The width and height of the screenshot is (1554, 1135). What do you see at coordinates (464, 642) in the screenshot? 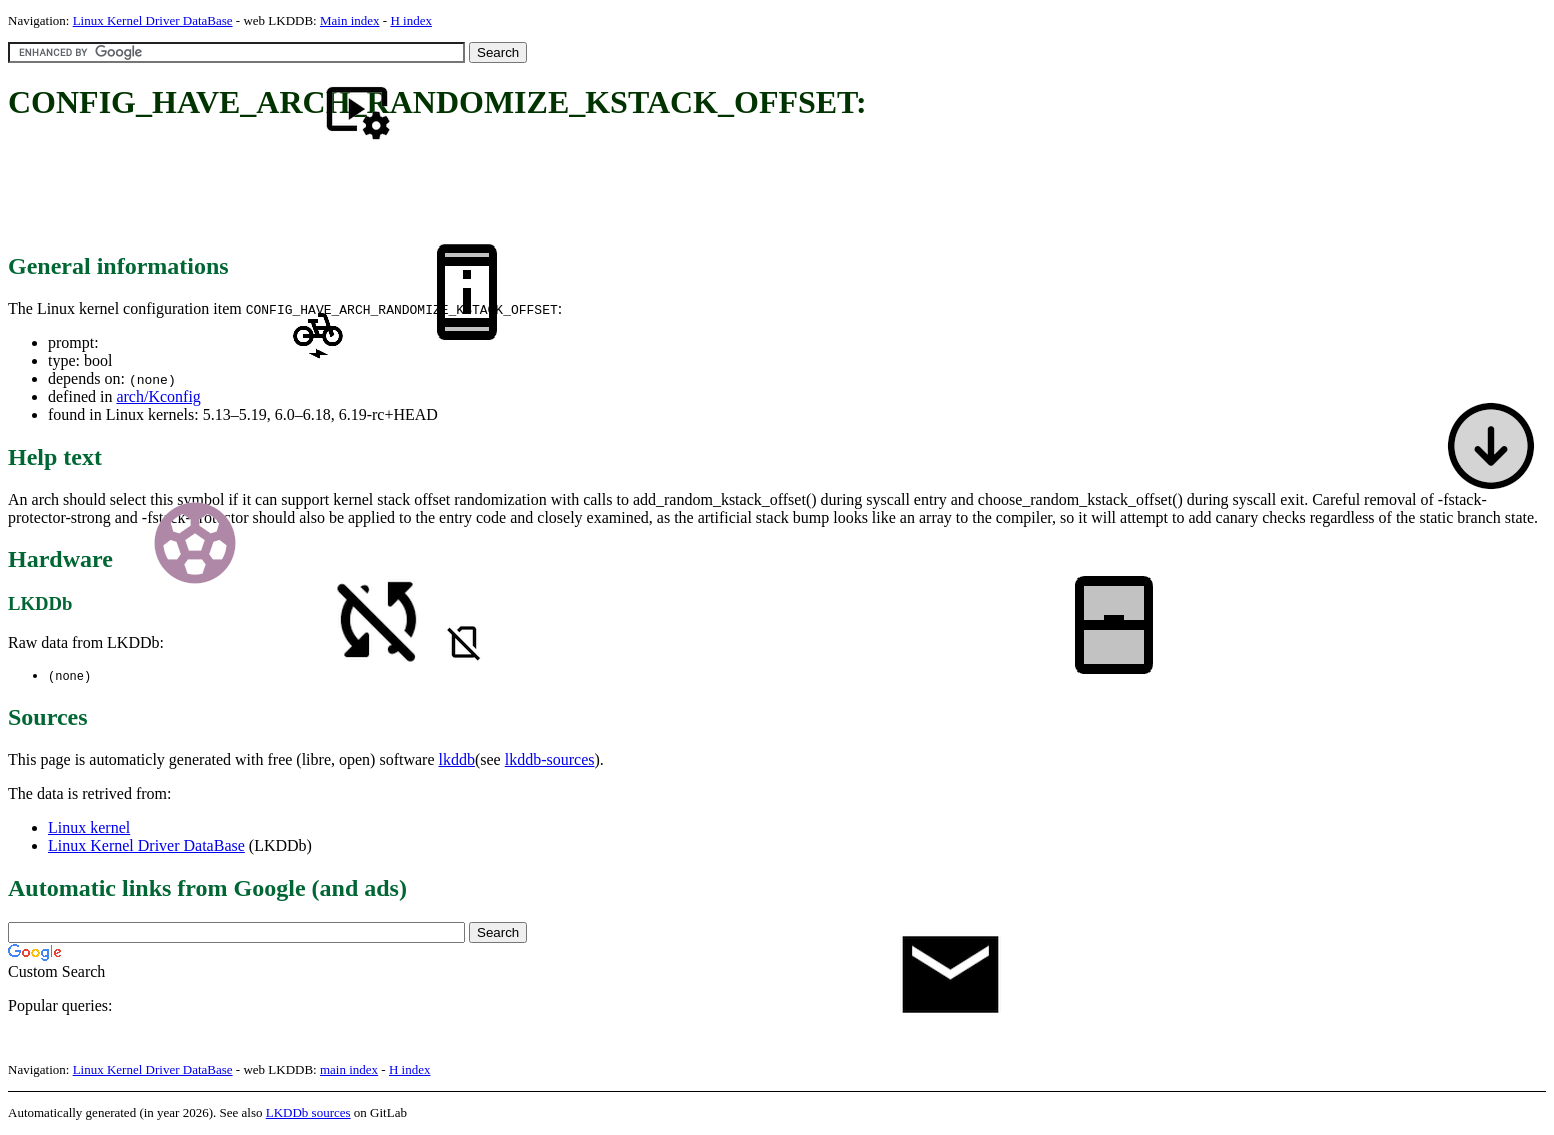
I see `no sim card detected` at bounding box center [464, 642].